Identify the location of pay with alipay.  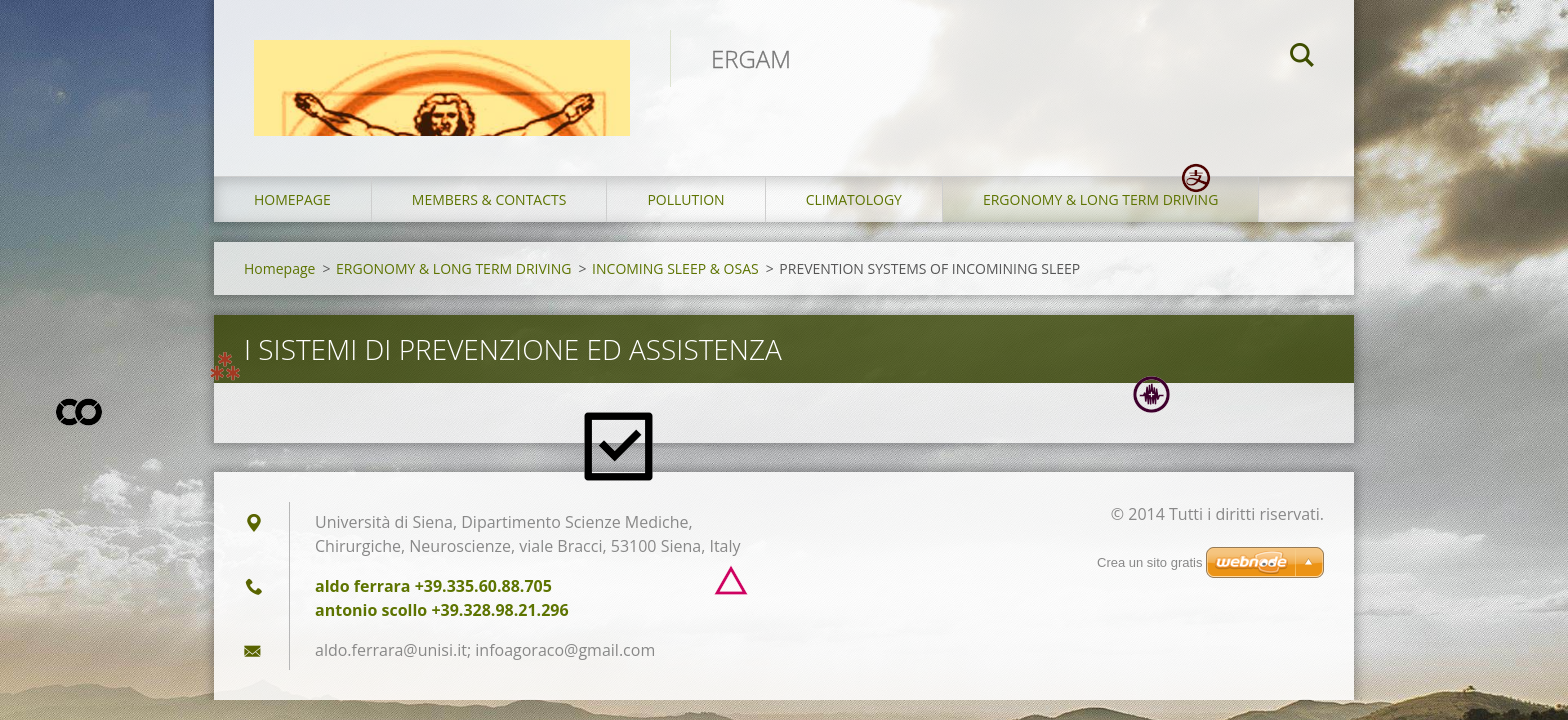
(1196, 178).